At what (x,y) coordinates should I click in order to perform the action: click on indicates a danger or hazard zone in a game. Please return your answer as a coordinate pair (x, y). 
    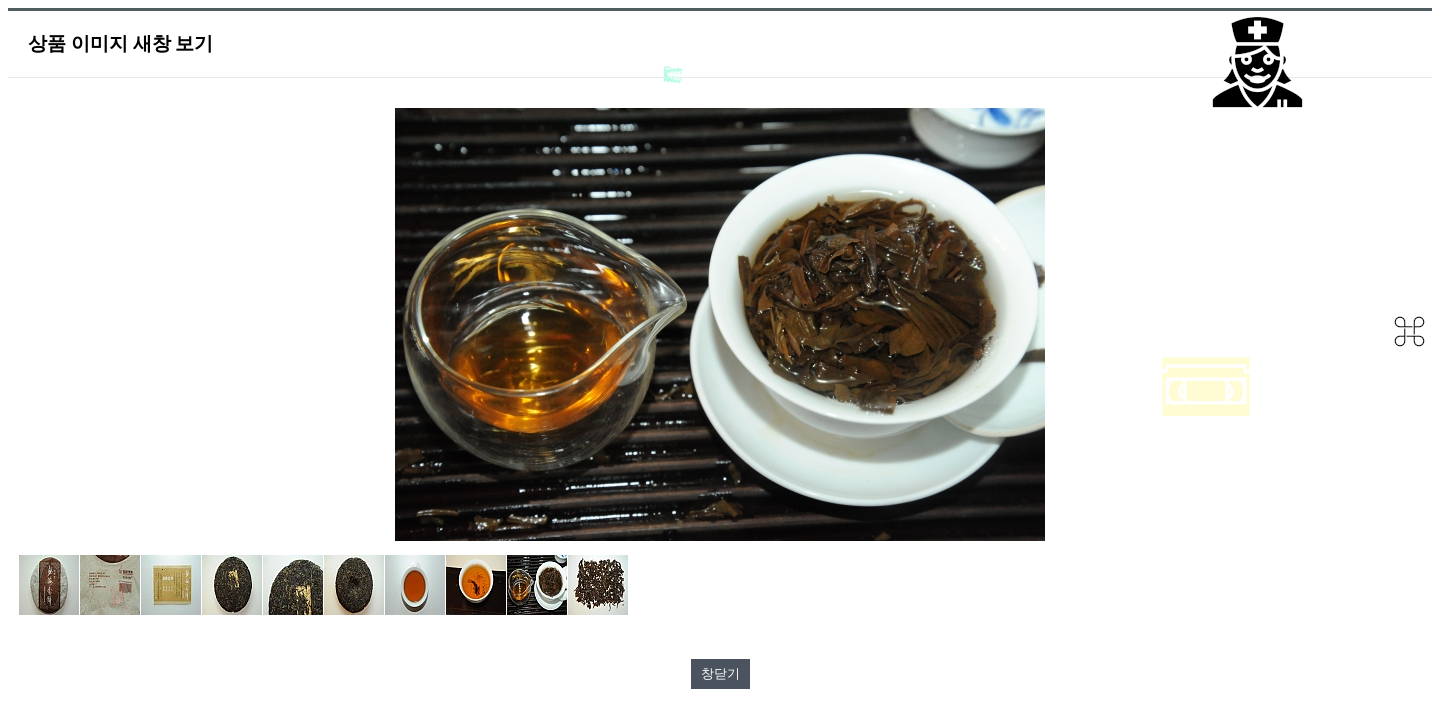
    Looking at the image, I should click on (673, 75).